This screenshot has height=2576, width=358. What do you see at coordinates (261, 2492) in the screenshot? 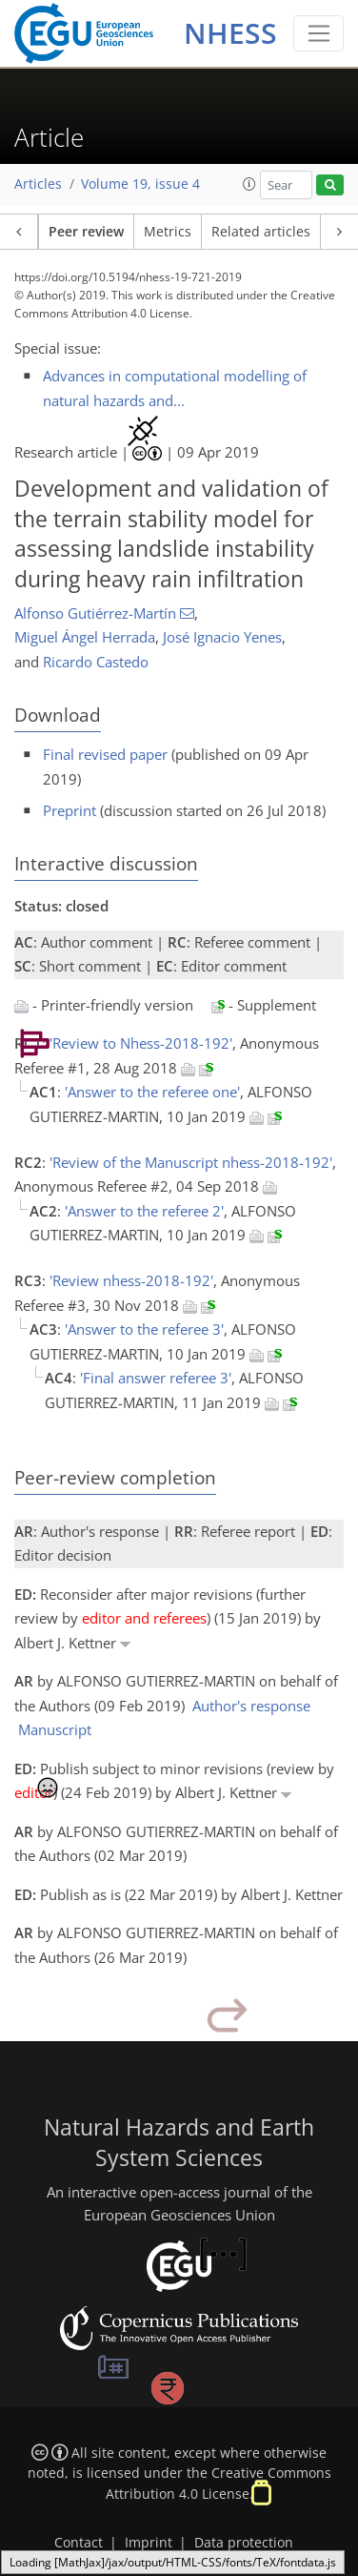
I see `store or manage saved items` at bounding box center [261, 2492].